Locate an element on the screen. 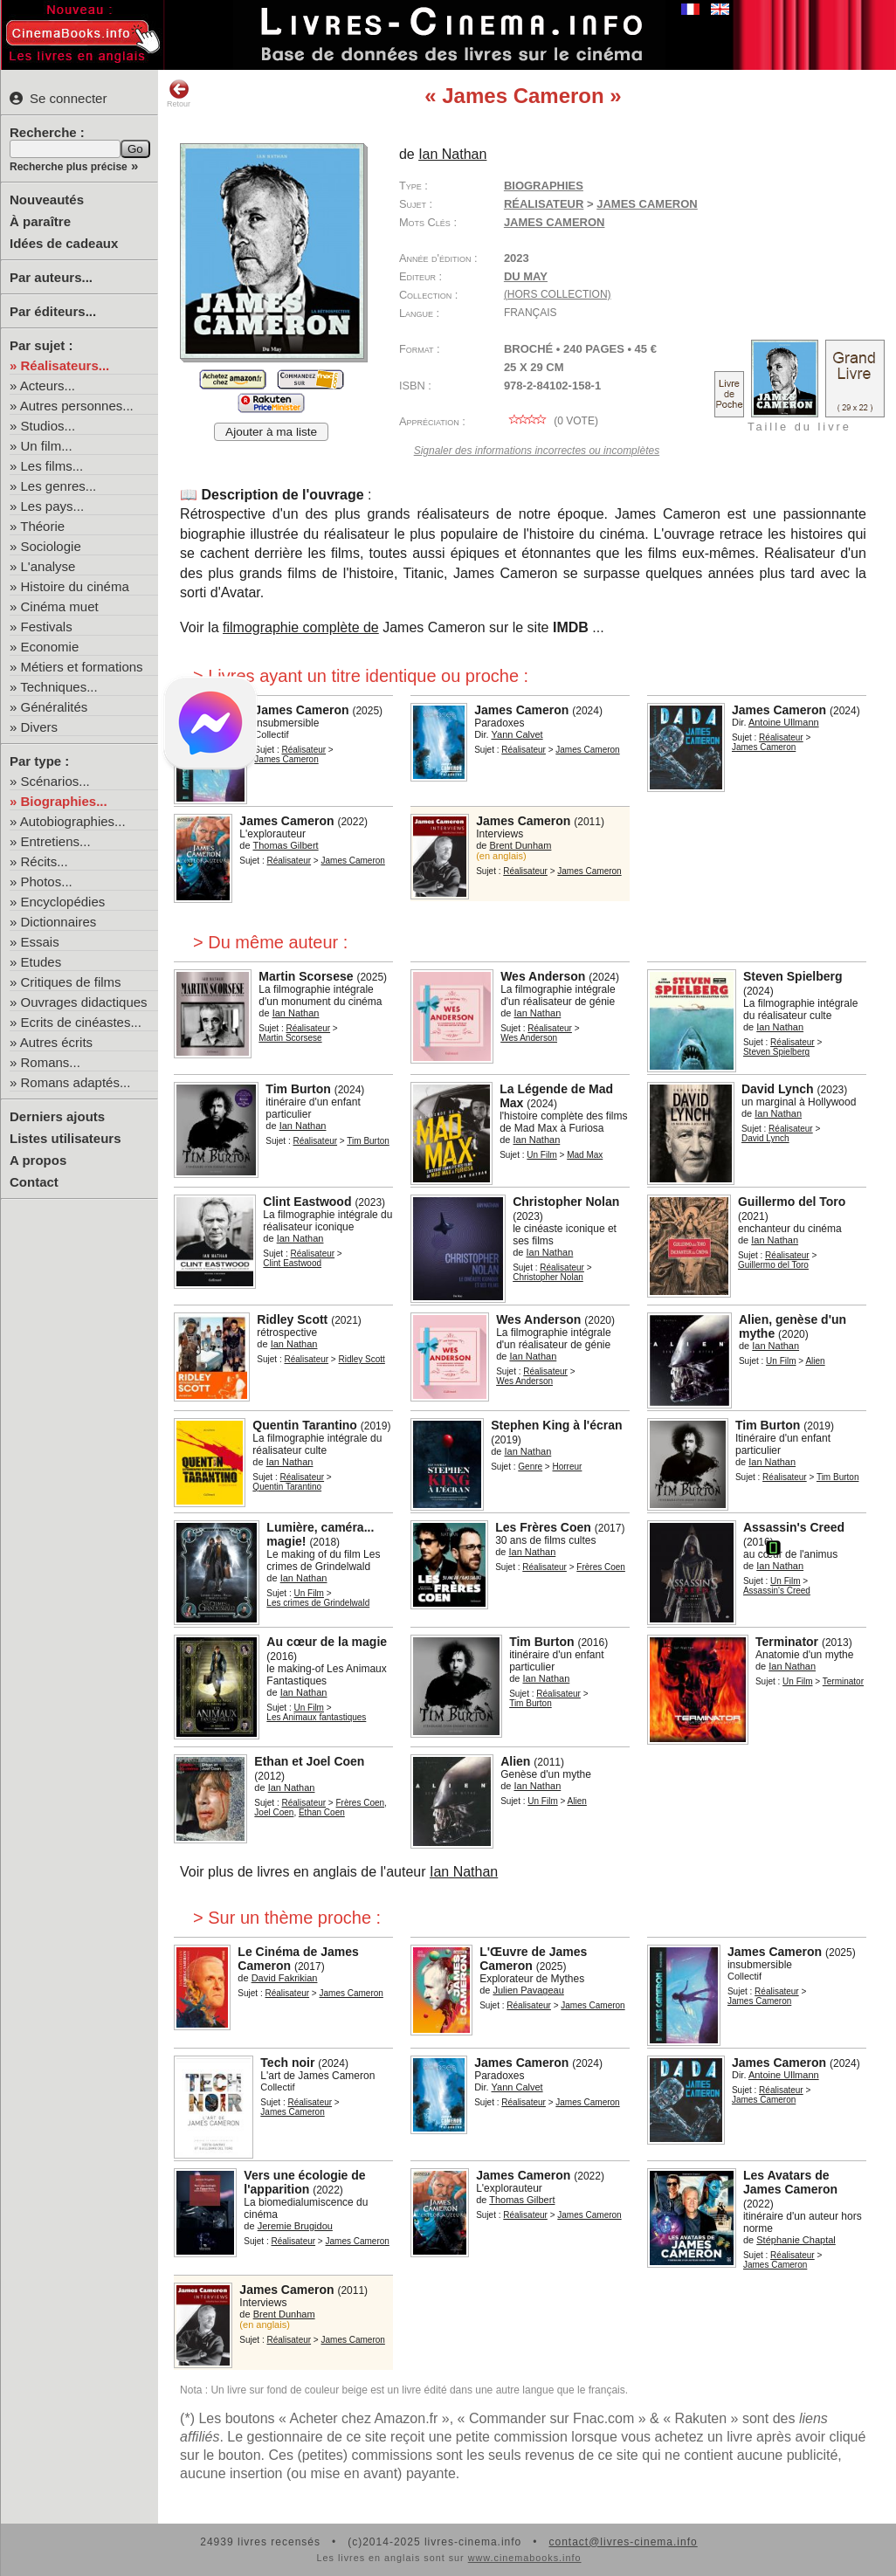  launch portal reloaded game is located at coordinates (773, 1547).